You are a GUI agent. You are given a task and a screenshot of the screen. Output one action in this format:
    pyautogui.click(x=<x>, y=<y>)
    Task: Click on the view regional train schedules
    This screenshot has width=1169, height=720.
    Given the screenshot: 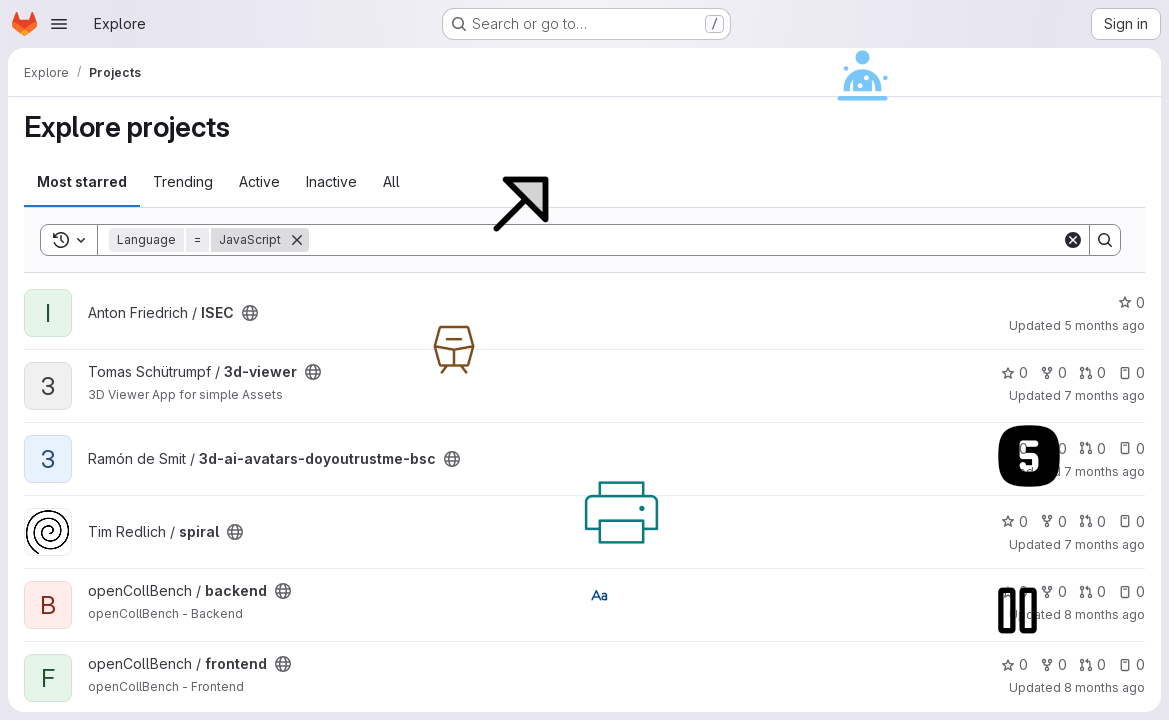 What is the action you would take?
    pyautogui.click(x=454, y=348)
    